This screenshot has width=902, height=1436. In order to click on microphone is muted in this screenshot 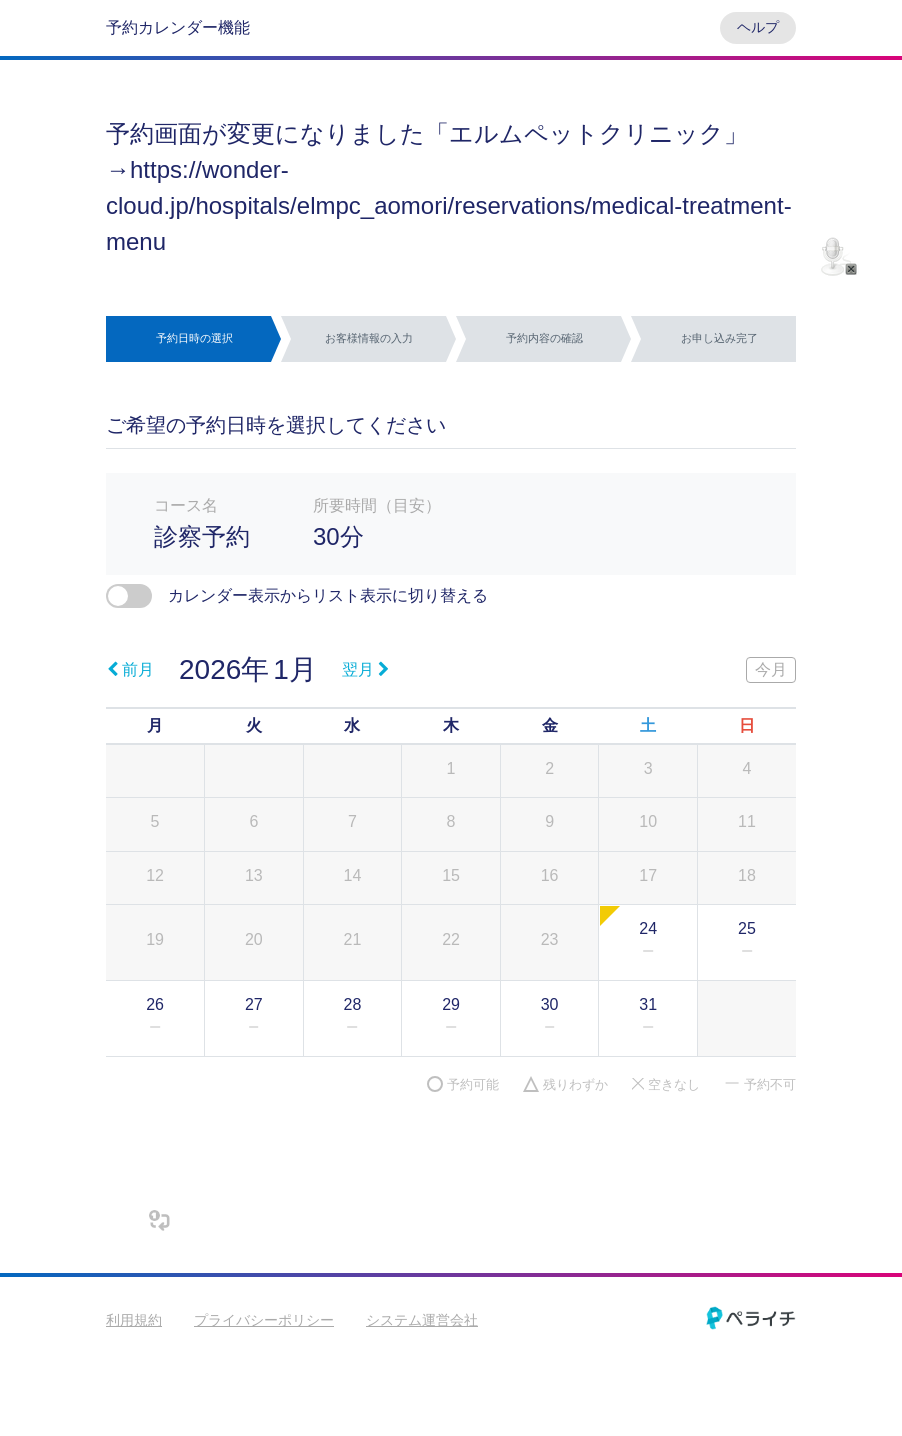, I will do `click(839, 257)`.